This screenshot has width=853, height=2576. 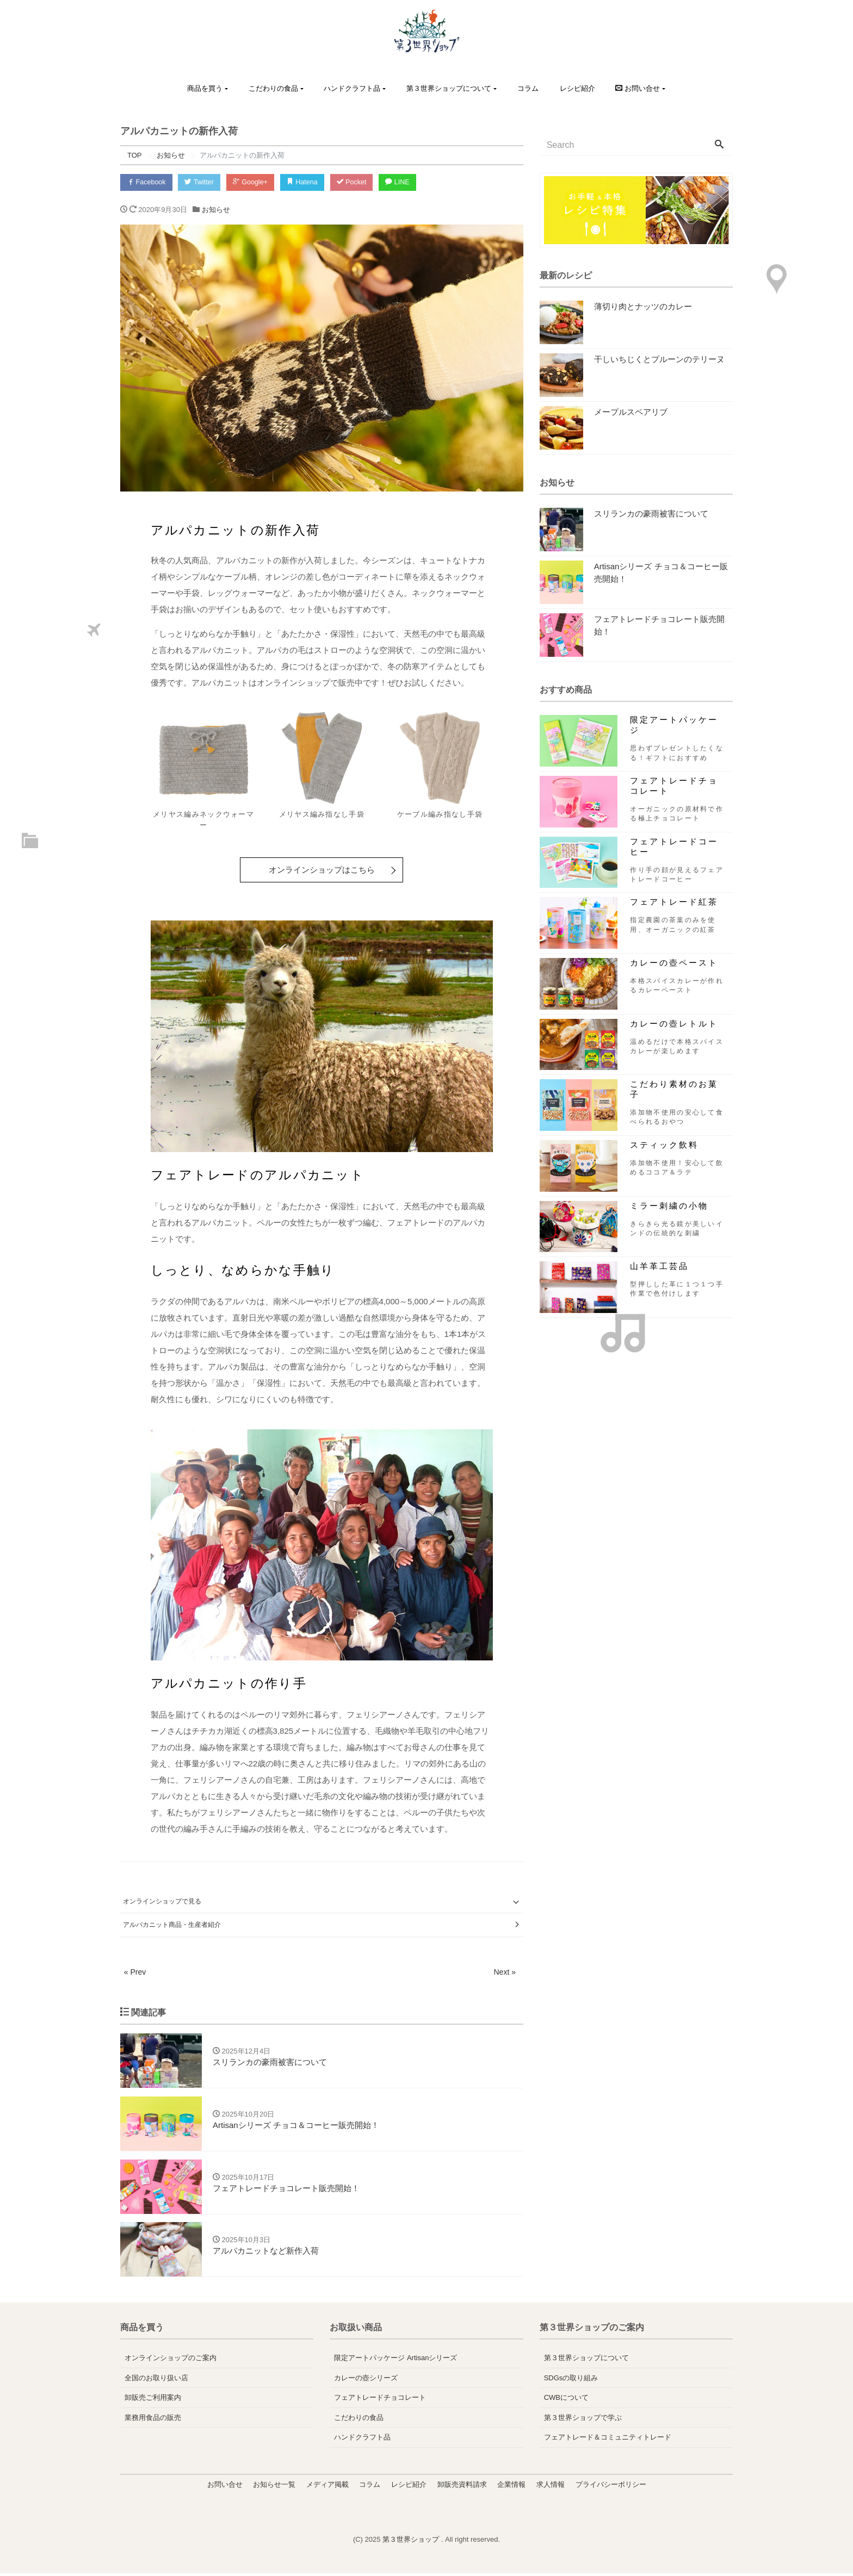 I want to click on mark or save a location on the map, so click(x=776, y=280).